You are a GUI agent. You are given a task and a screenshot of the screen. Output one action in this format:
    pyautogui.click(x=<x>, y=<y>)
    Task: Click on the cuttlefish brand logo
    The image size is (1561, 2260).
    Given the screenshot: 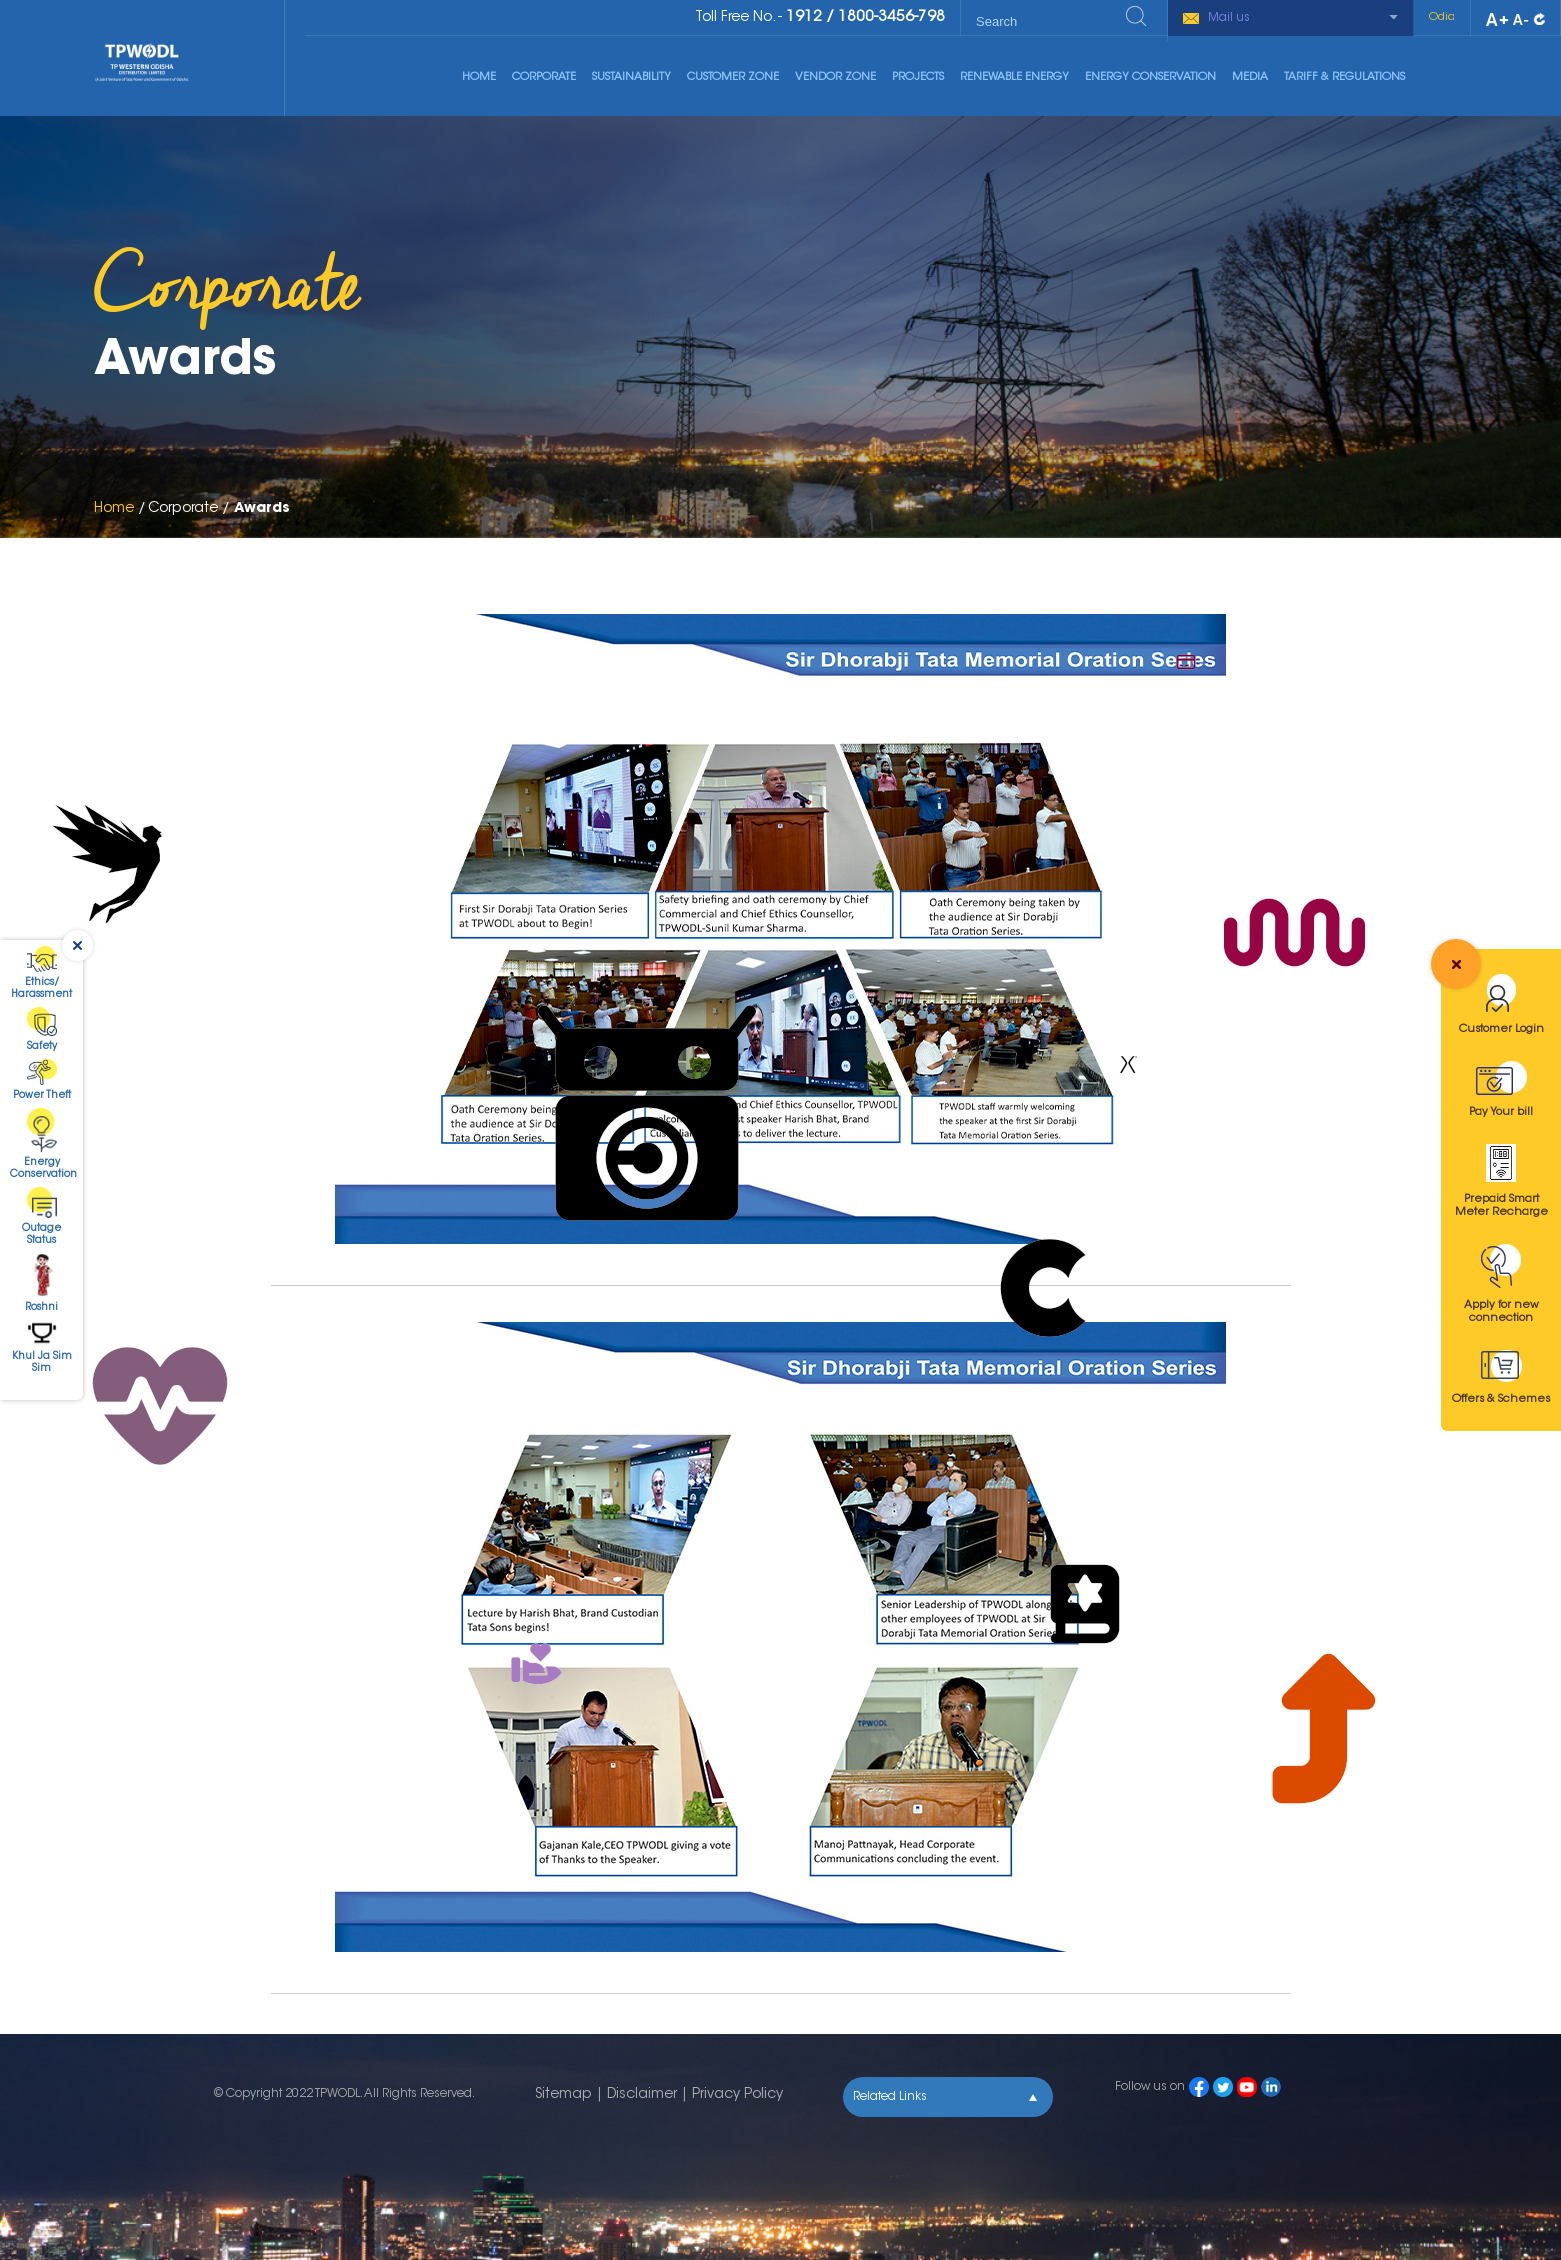 What is the action you would take?
    pyautogui.click(x=1044, y=1288)
    